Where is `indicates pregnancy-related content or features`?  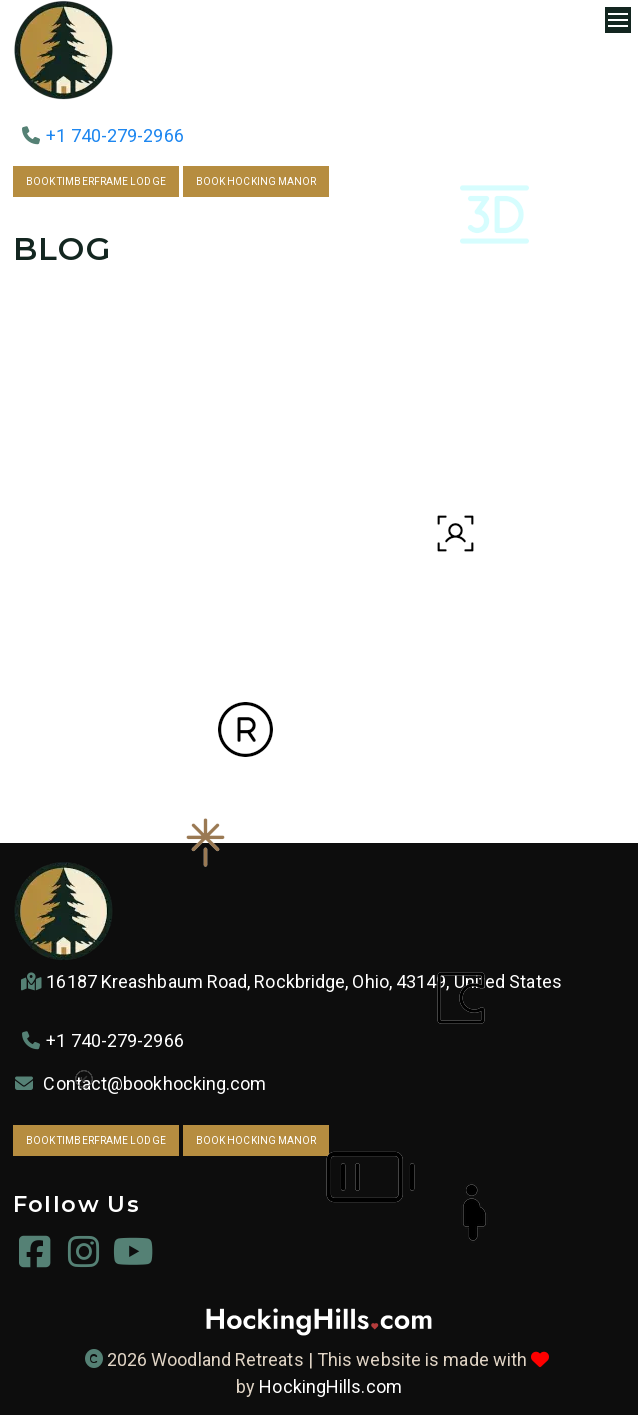
indicates pregnancy-related content or features is located at coordinates (474, 1212).